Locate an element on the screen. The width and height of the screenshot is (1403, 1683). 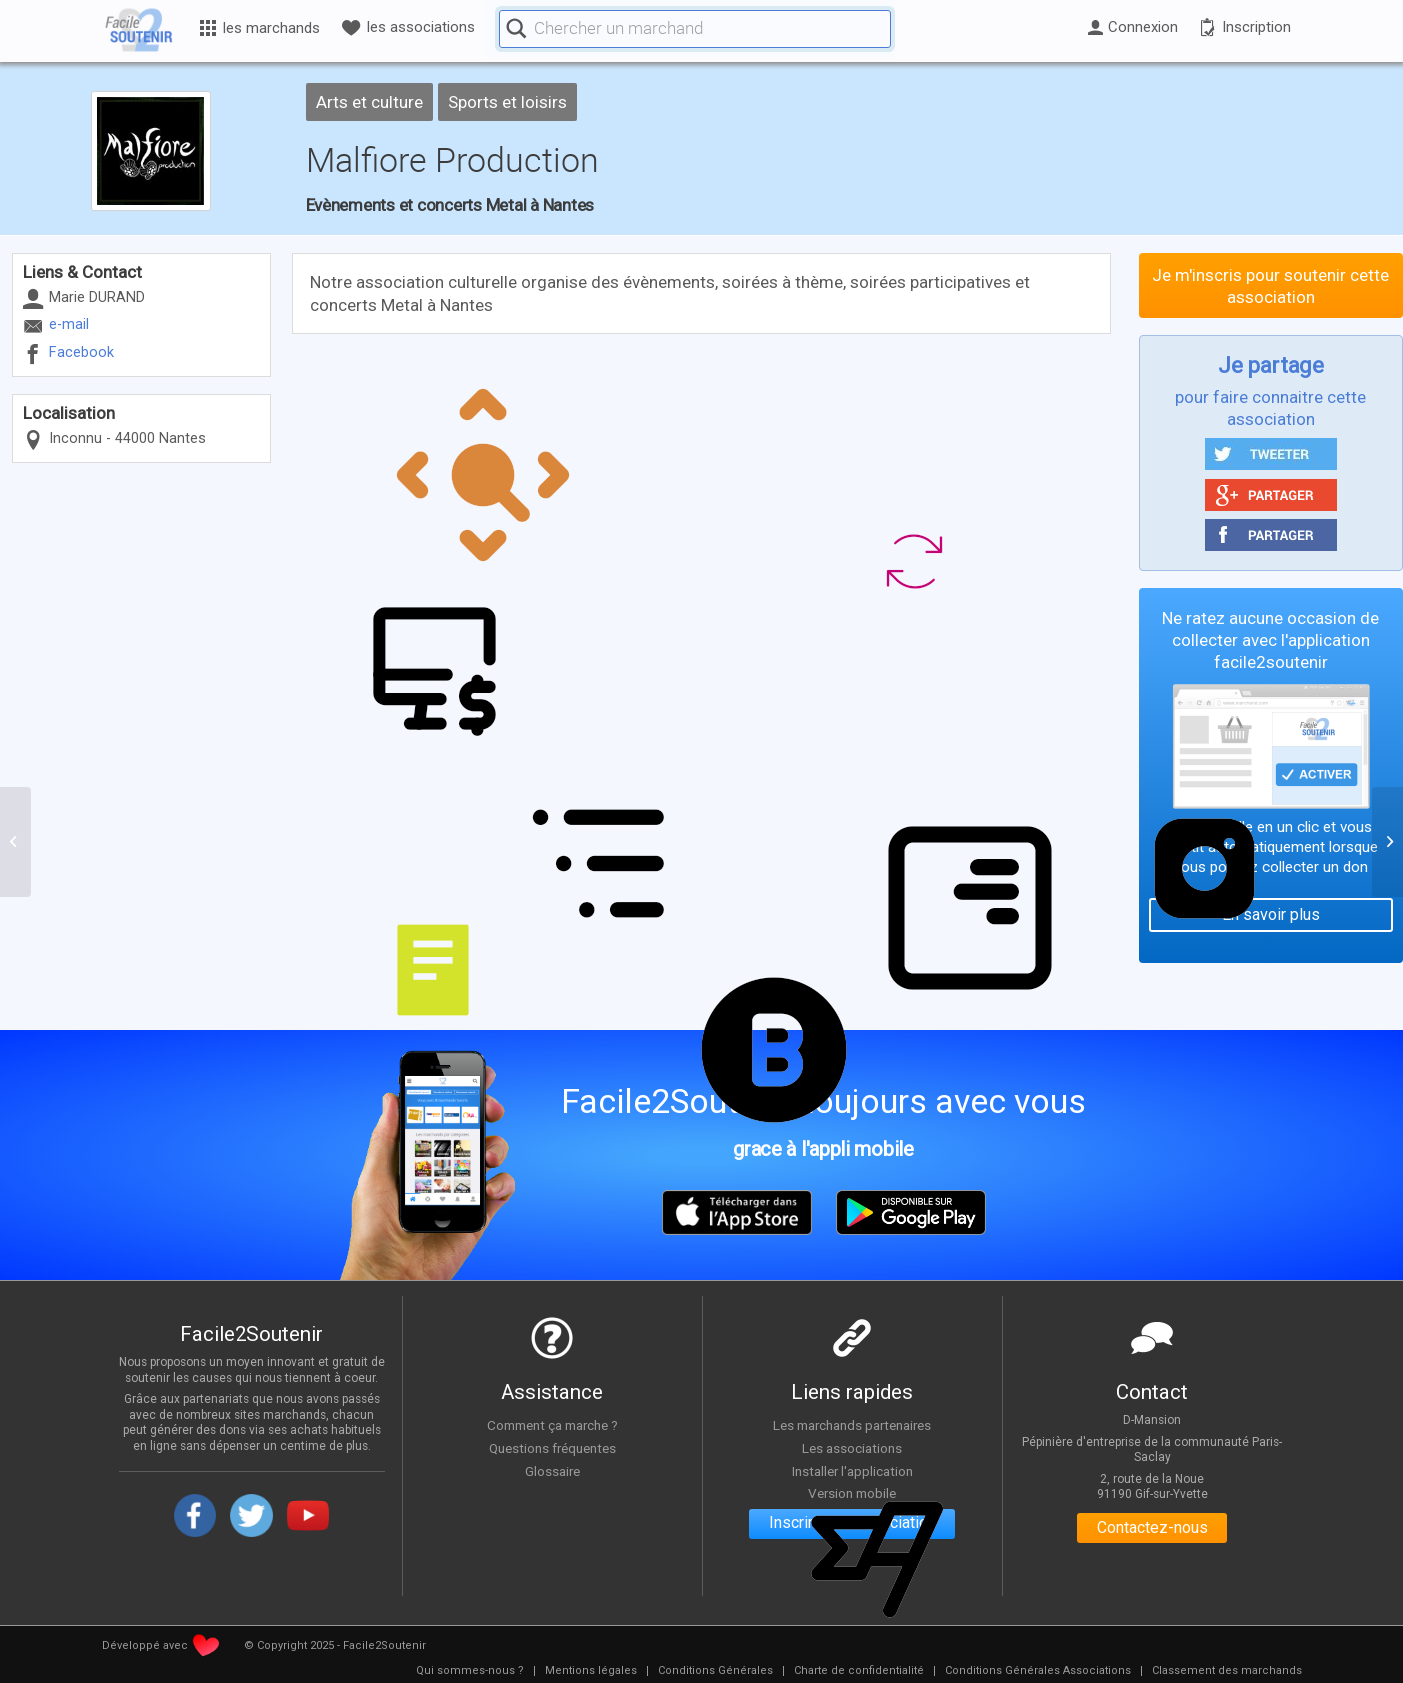
open reader mode for distraction-free viewing is located at coordinates (433, 970).